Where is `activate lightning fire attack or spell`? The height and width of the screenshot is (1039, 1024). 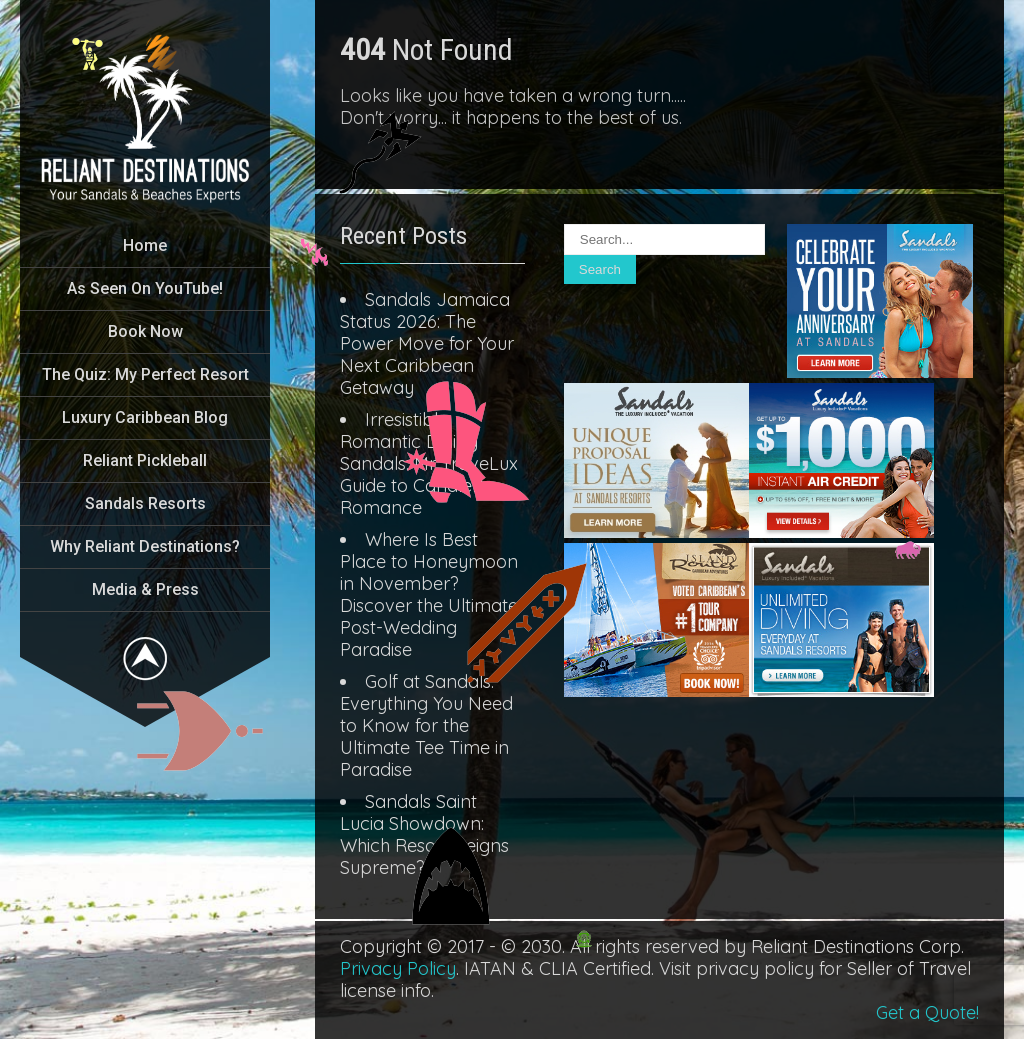
activate lightning fire attack or spell is located at coordinates (314, 252).